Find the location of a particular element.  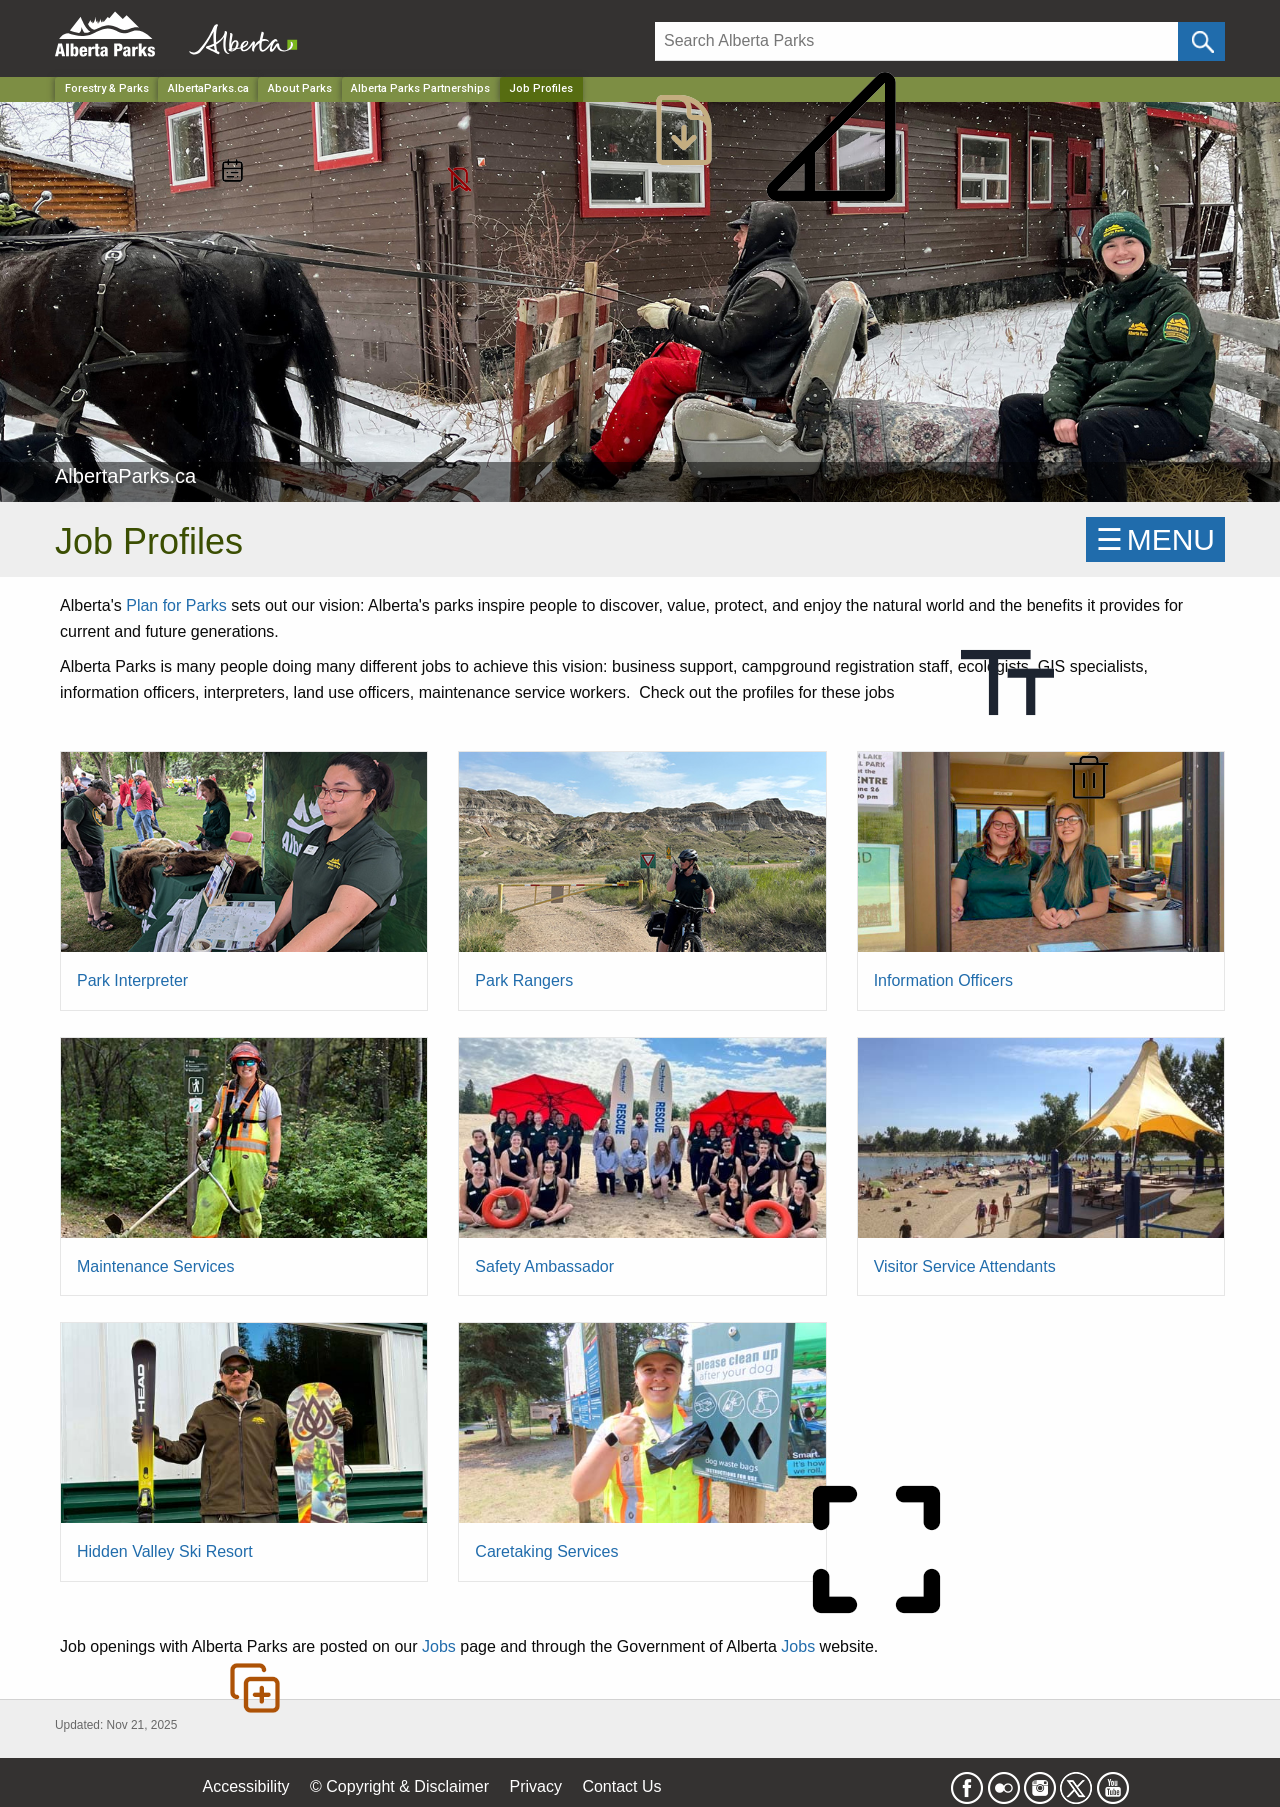

delete selected item is located at coordinates (1089, 779).